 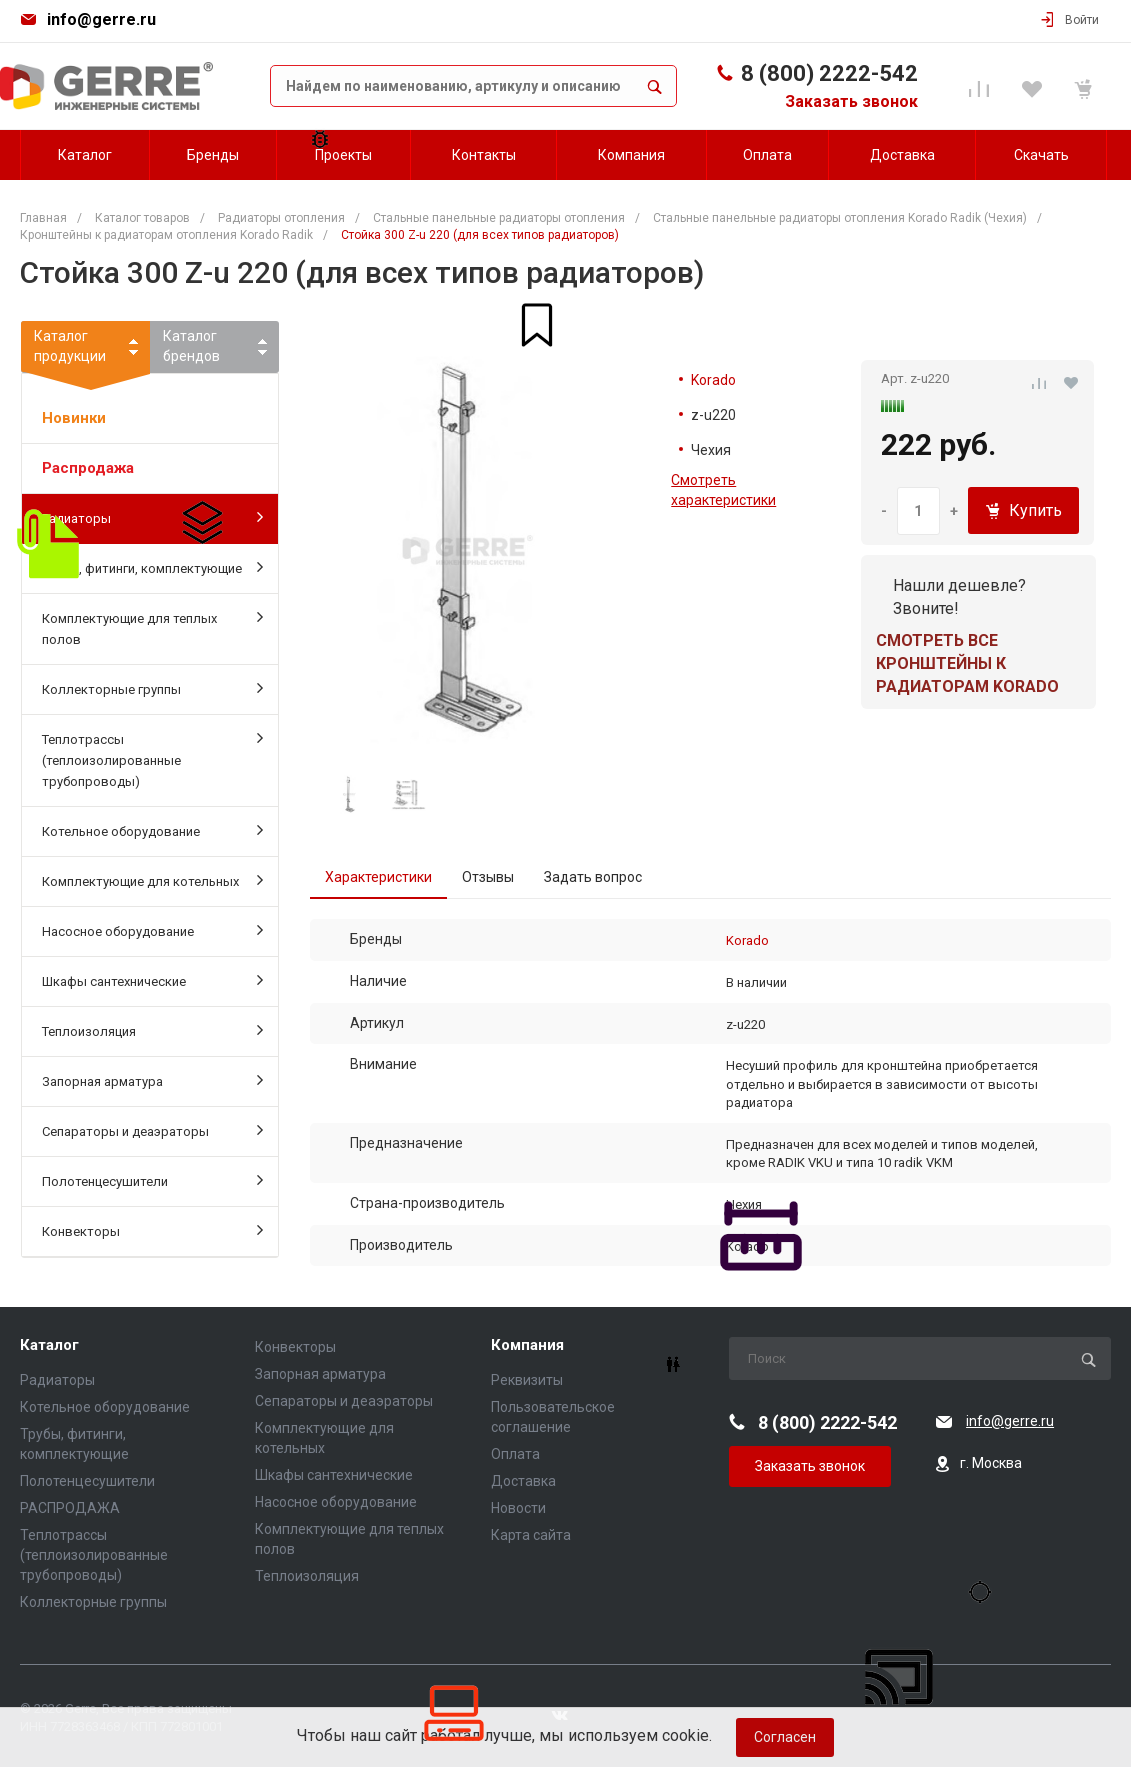 I want to click on attach a file or document, so click(x=48, y=545).